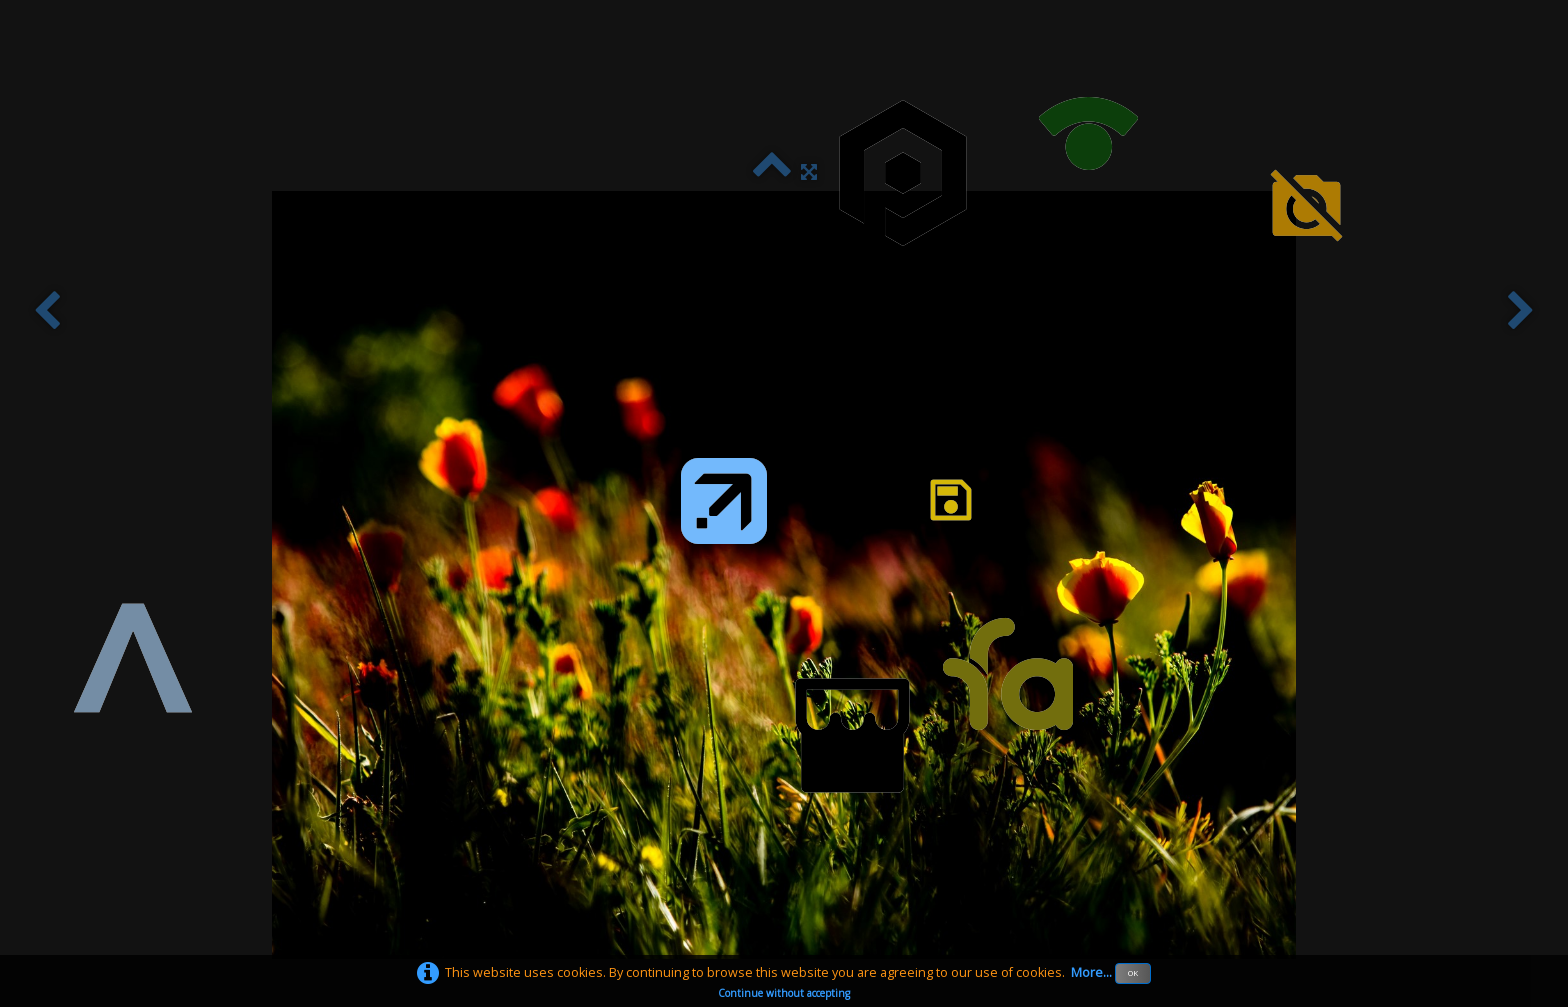  What do you see at coordinates (1306, 205) in the screenshot?
I see `camera is disabled or turned off` at bounding box center [1306, 205].